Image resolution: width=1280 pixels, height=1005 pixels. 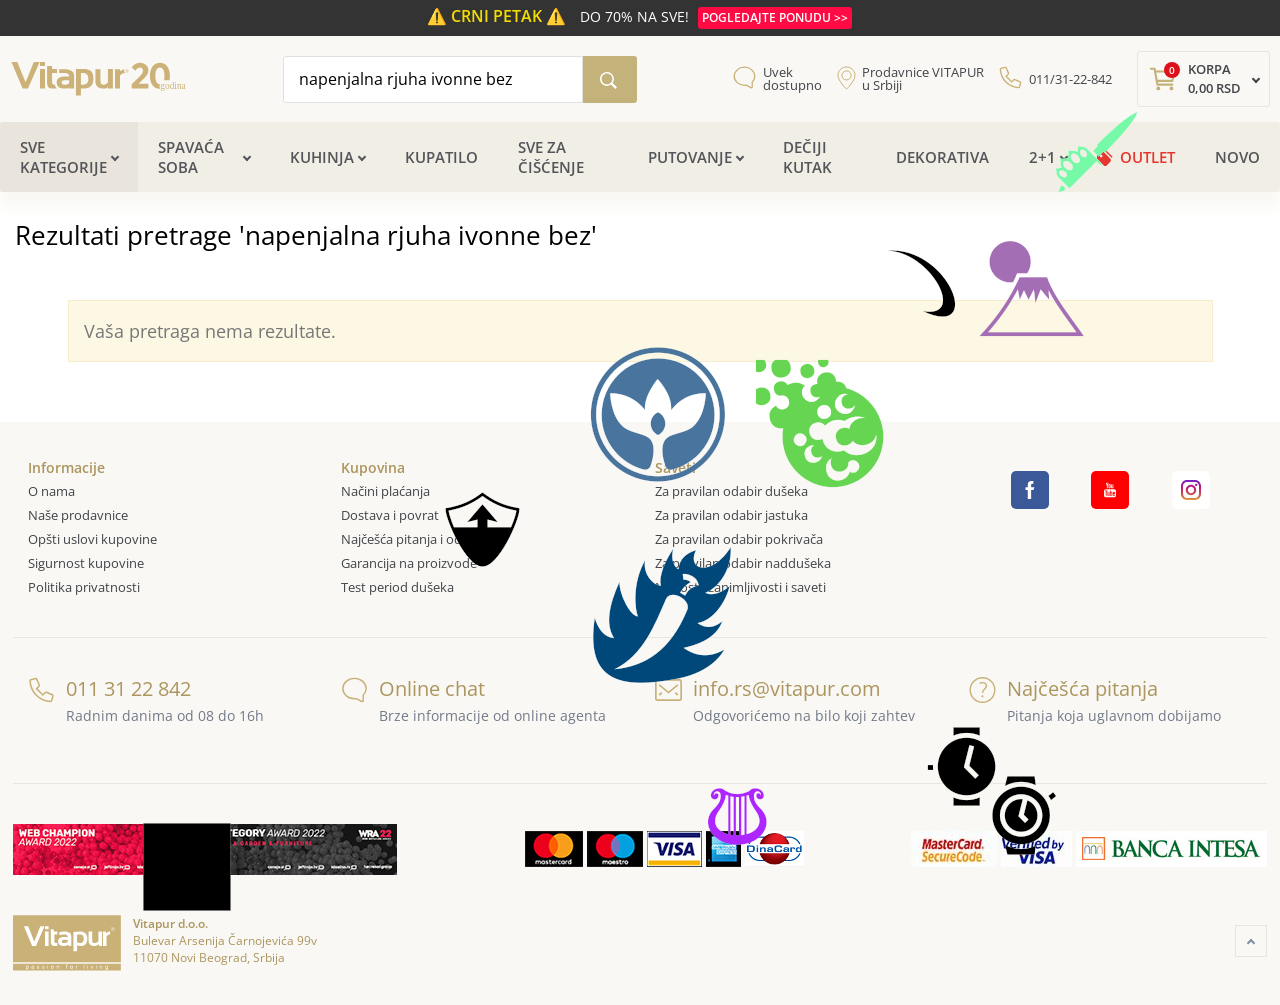 What do you see at coordinates (1032, 286) in the screenshot?
I see `represents Japan or Japanese-related content` at bounding box center [1032, 286].